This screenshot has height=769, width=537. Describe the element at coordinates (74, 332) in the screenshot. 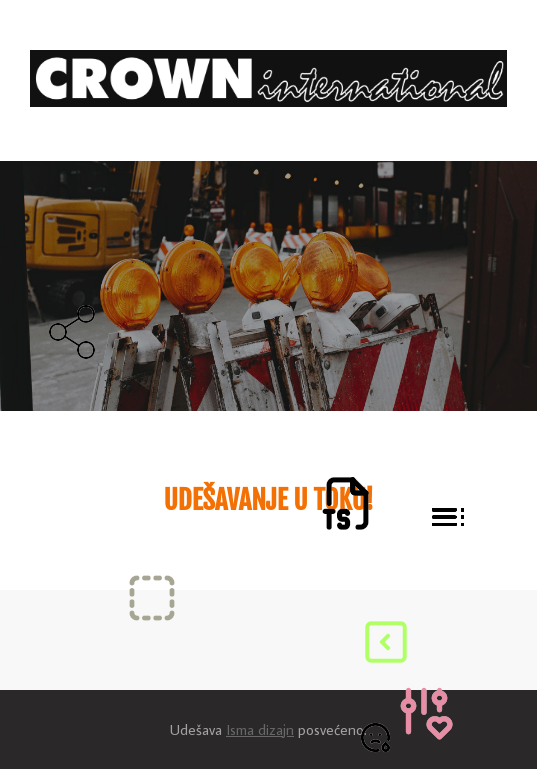

I see `share content to social networks` at that location.